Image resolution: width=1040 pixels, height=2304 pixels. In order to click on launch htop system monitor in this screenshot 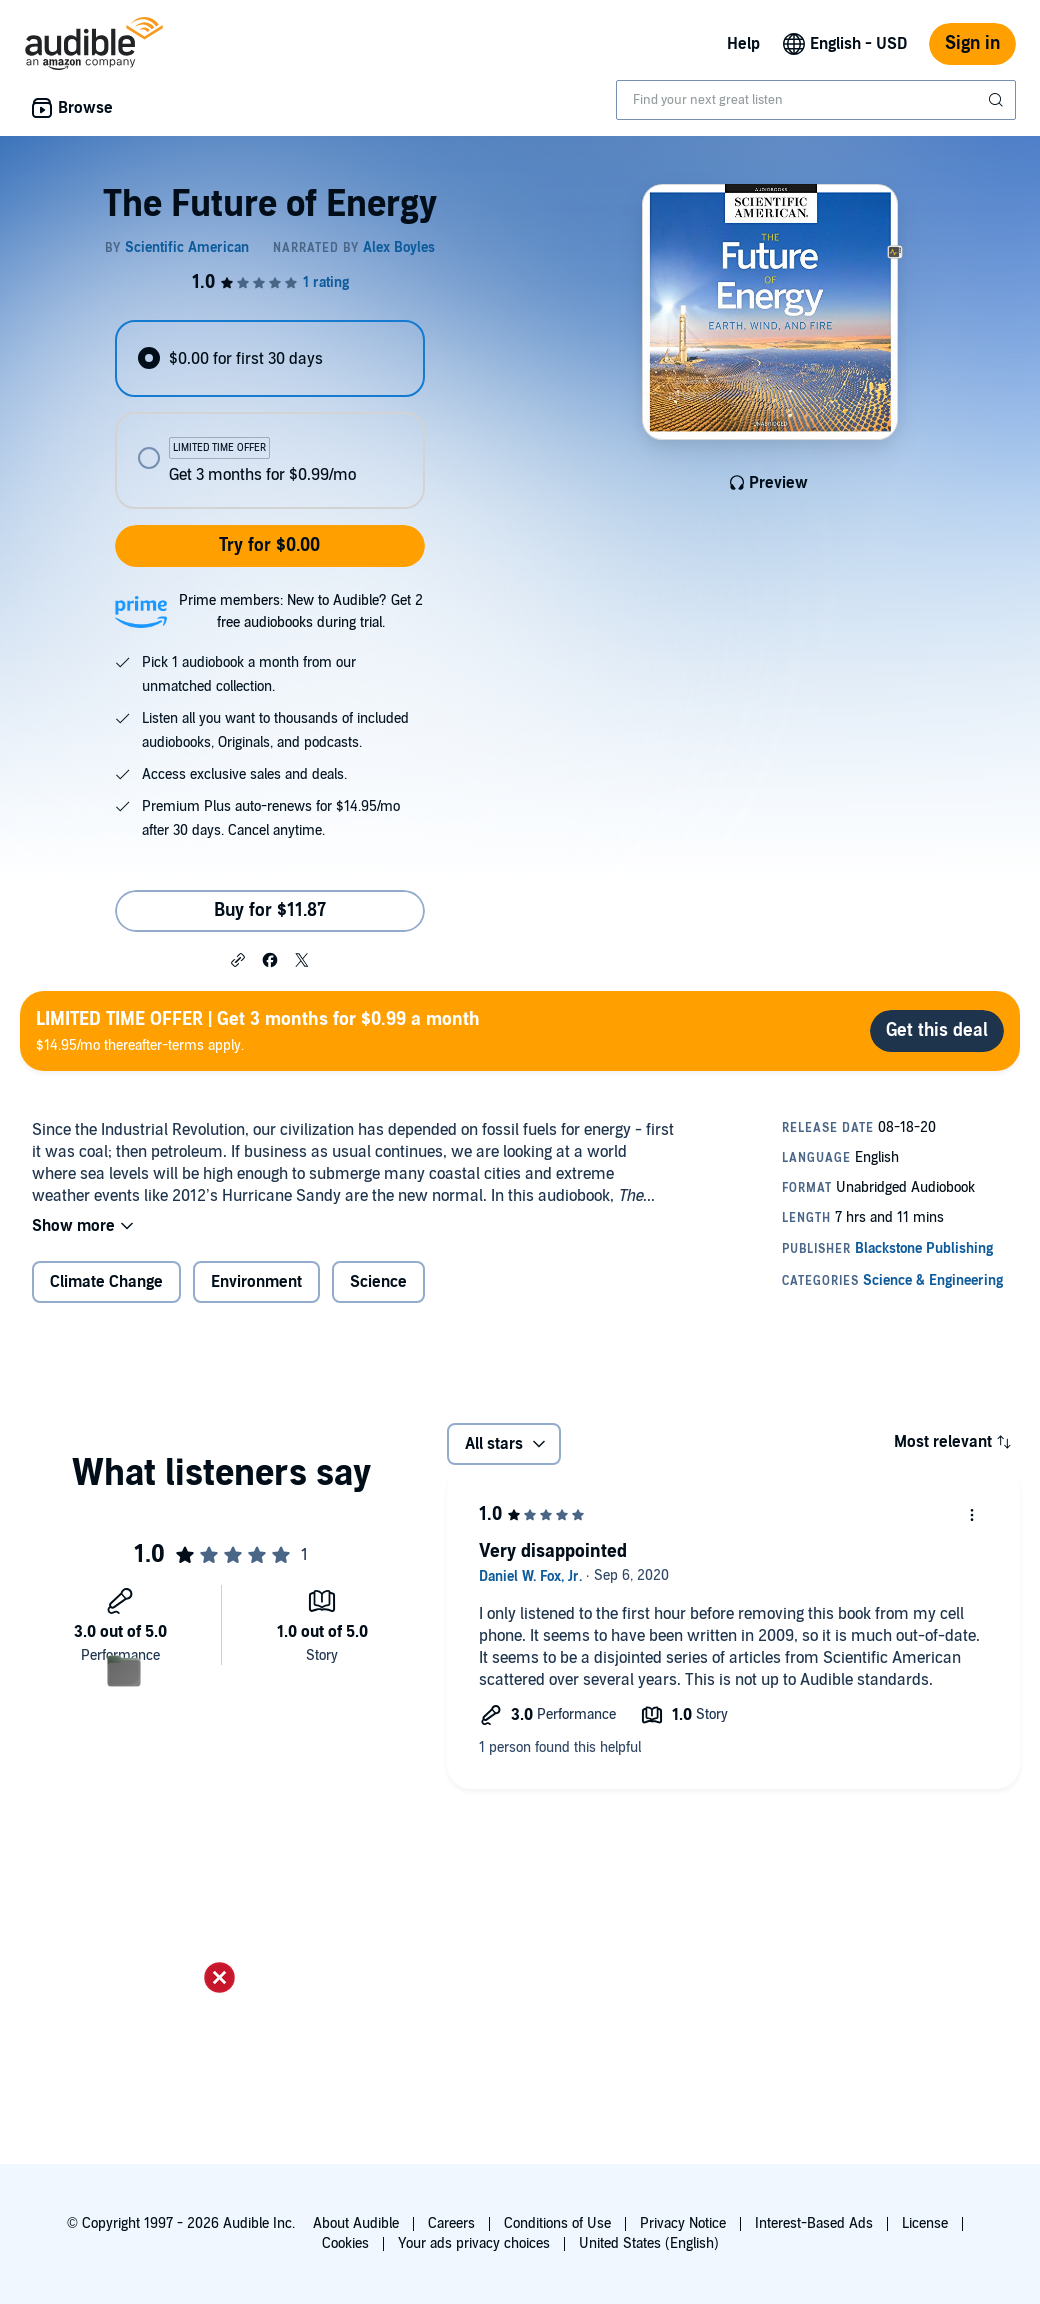, I will do `click(895, 252)`.